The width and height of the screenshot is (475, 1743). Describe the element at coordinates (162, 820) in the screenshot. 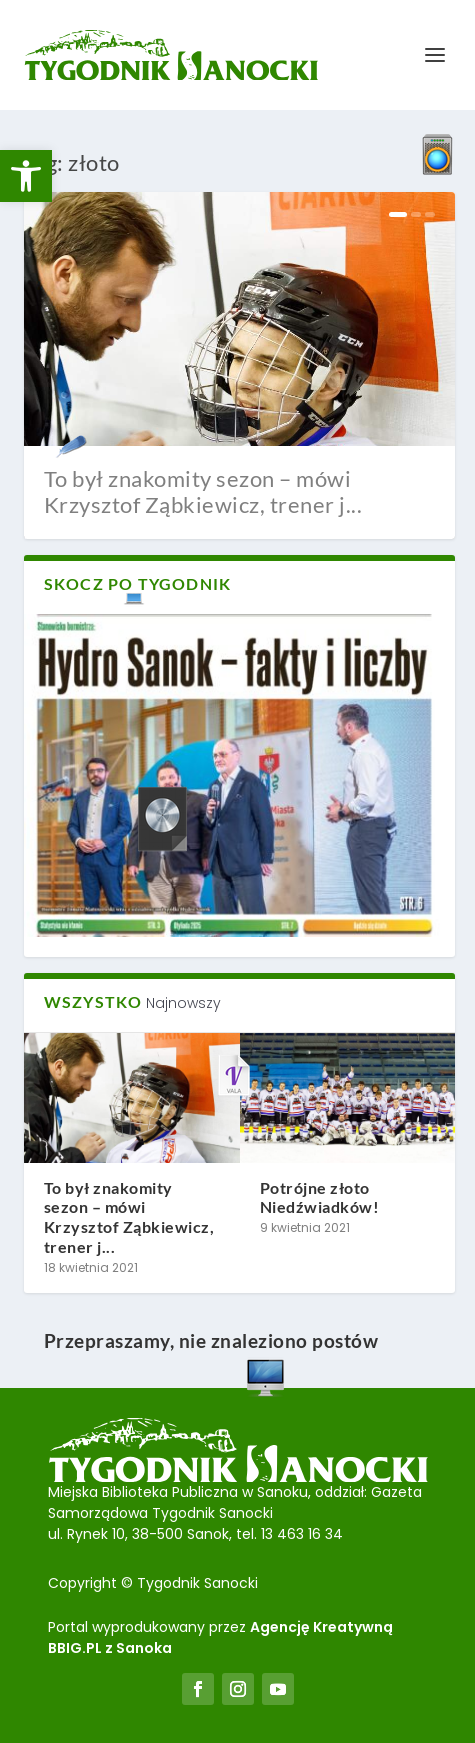

I see `create a new song project from template in GarageBand` at that location.